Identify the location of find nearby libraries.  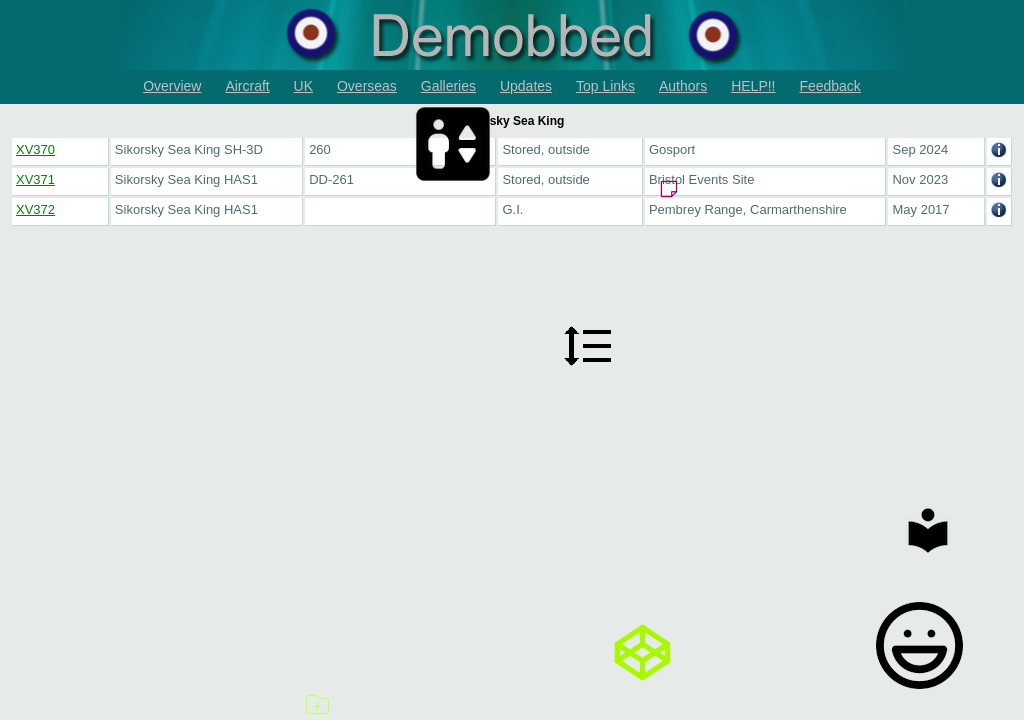
(928, 530).